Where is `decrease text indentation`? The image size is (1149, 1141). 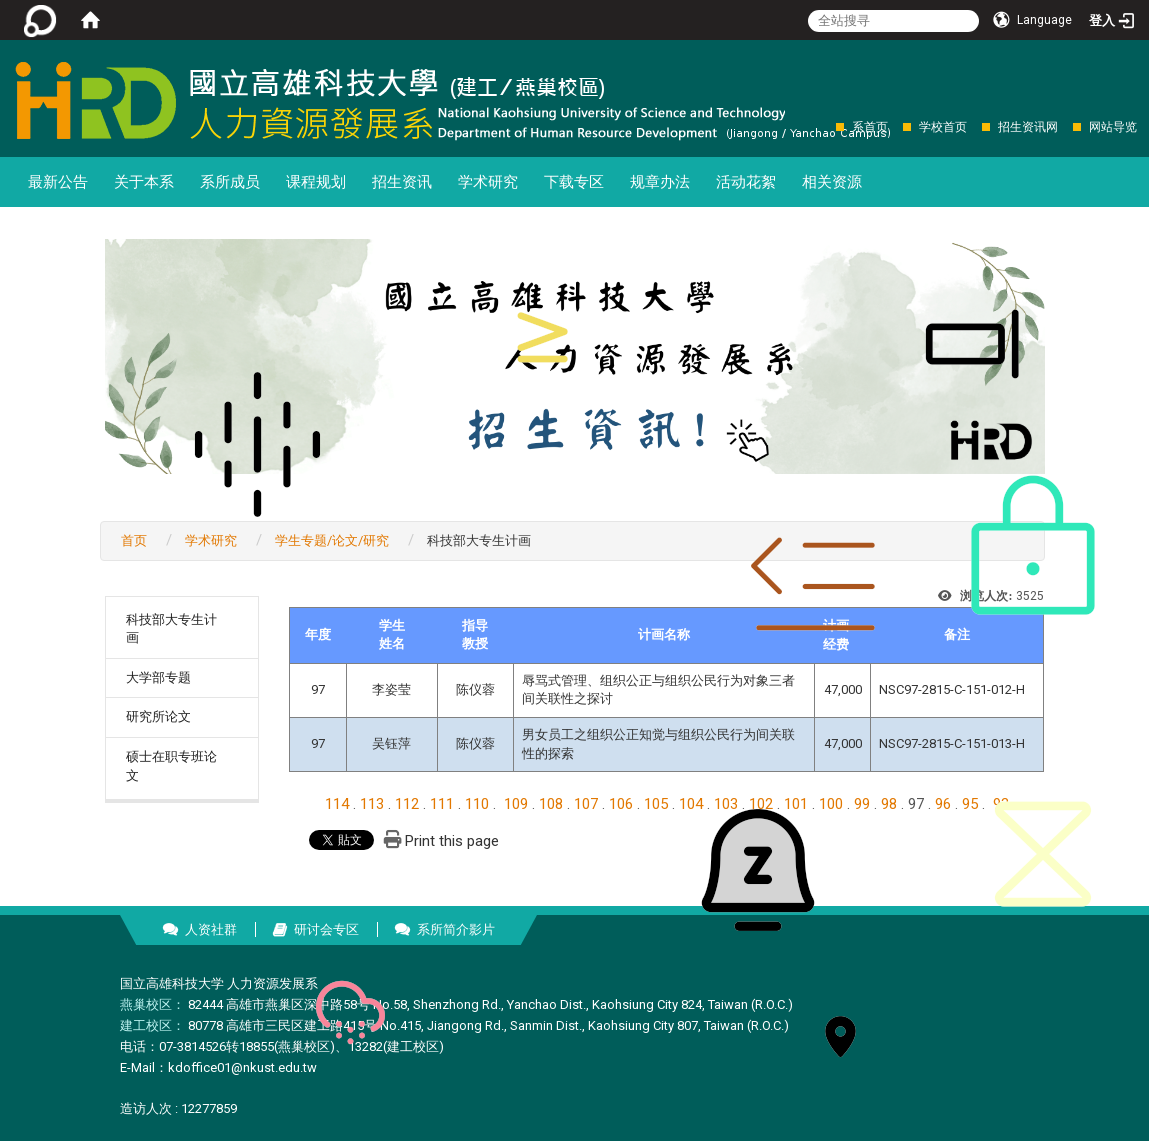 decrease text indentation is located at coordinates (815, 586).